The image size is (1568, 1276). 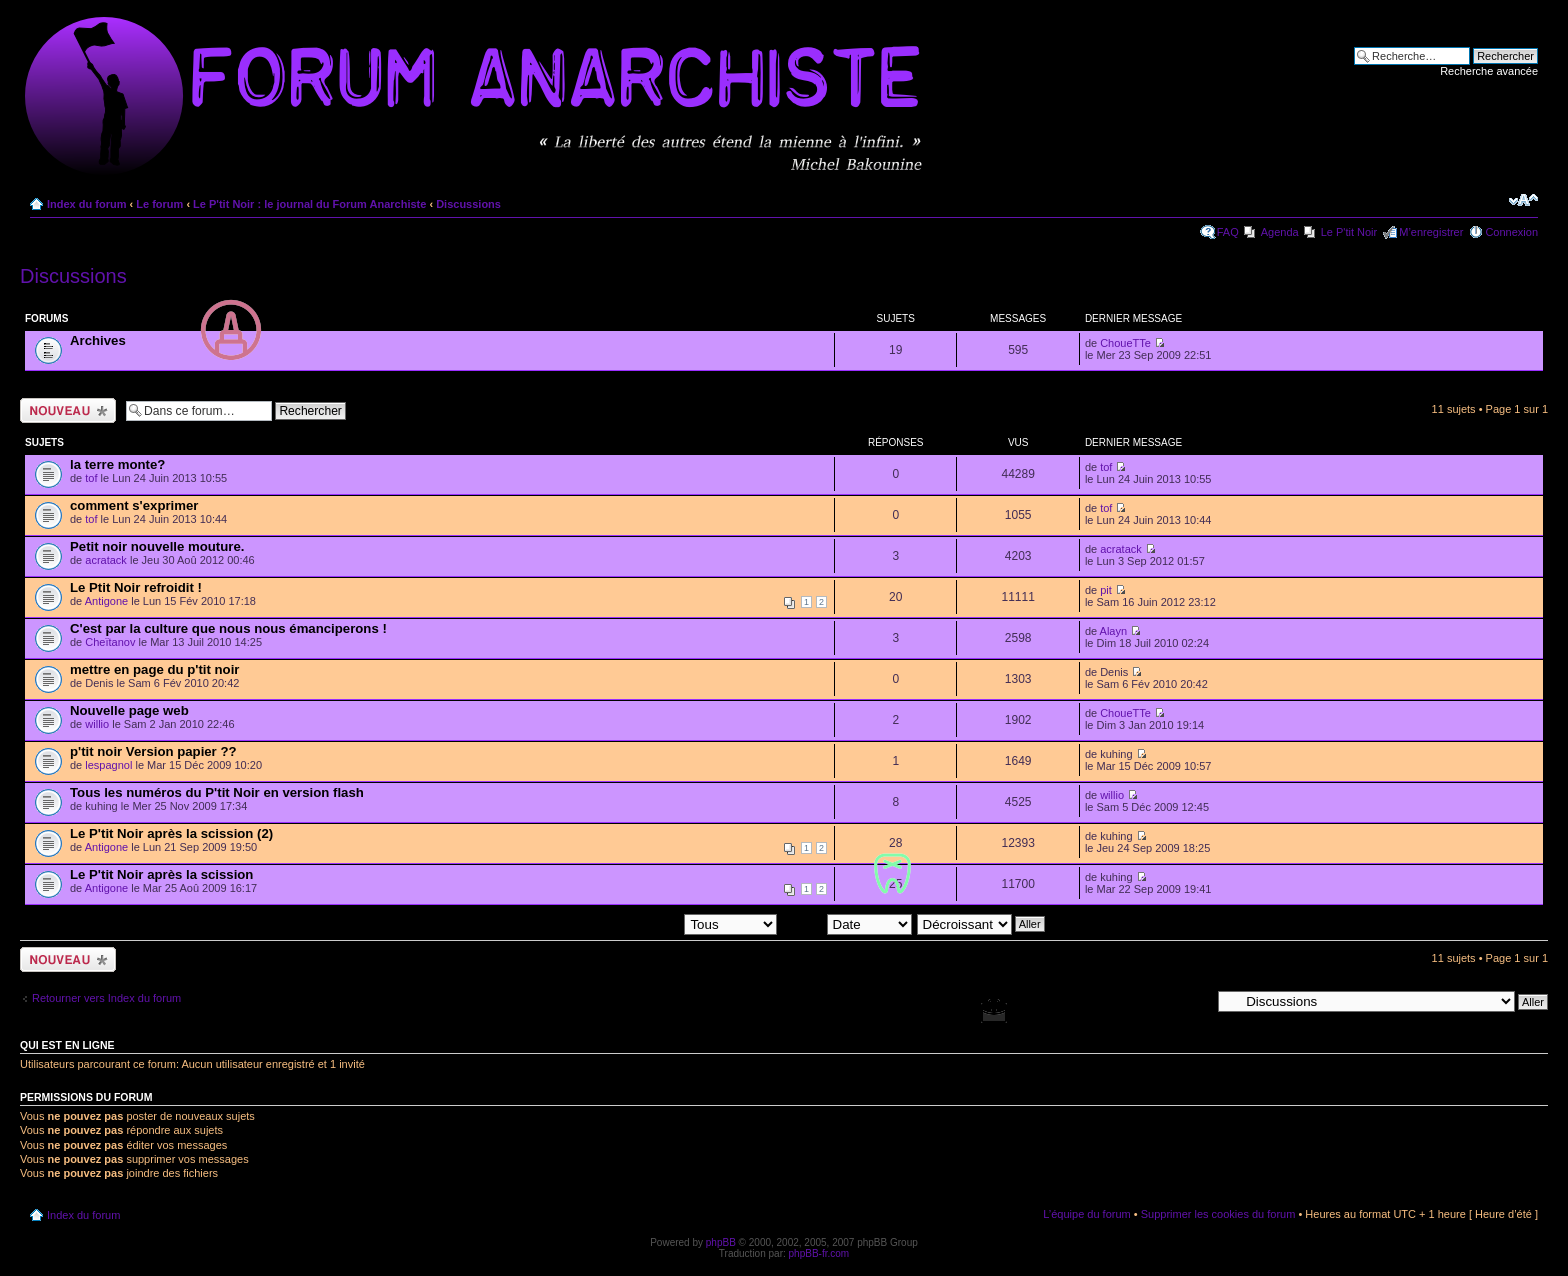 I want to click on access dental or oral health features, so click(x=892, y=873).